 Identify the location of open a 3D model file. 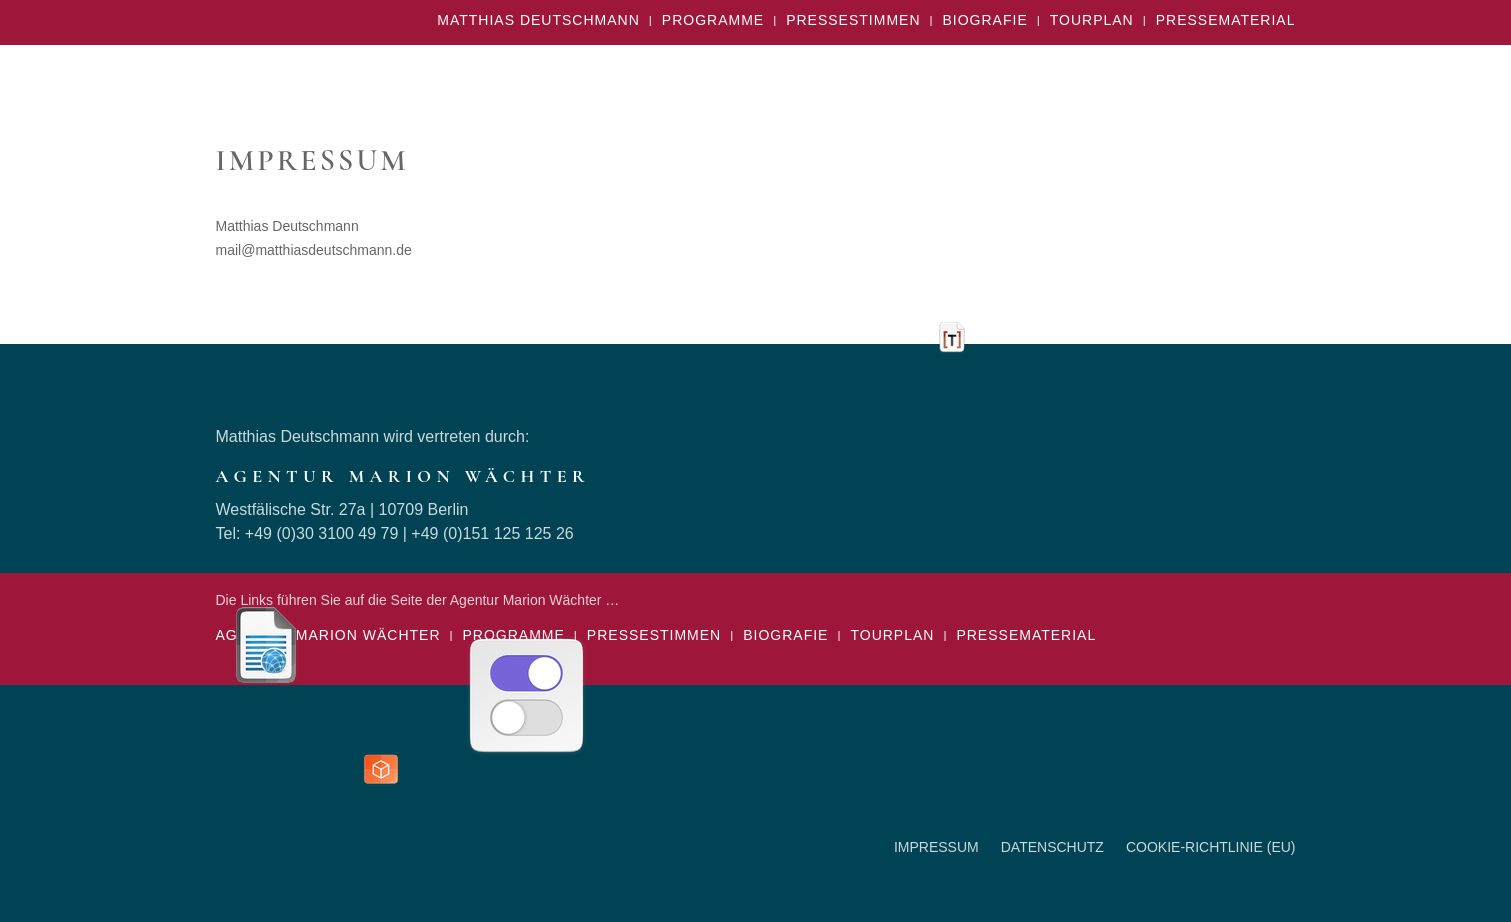
(381, 768).